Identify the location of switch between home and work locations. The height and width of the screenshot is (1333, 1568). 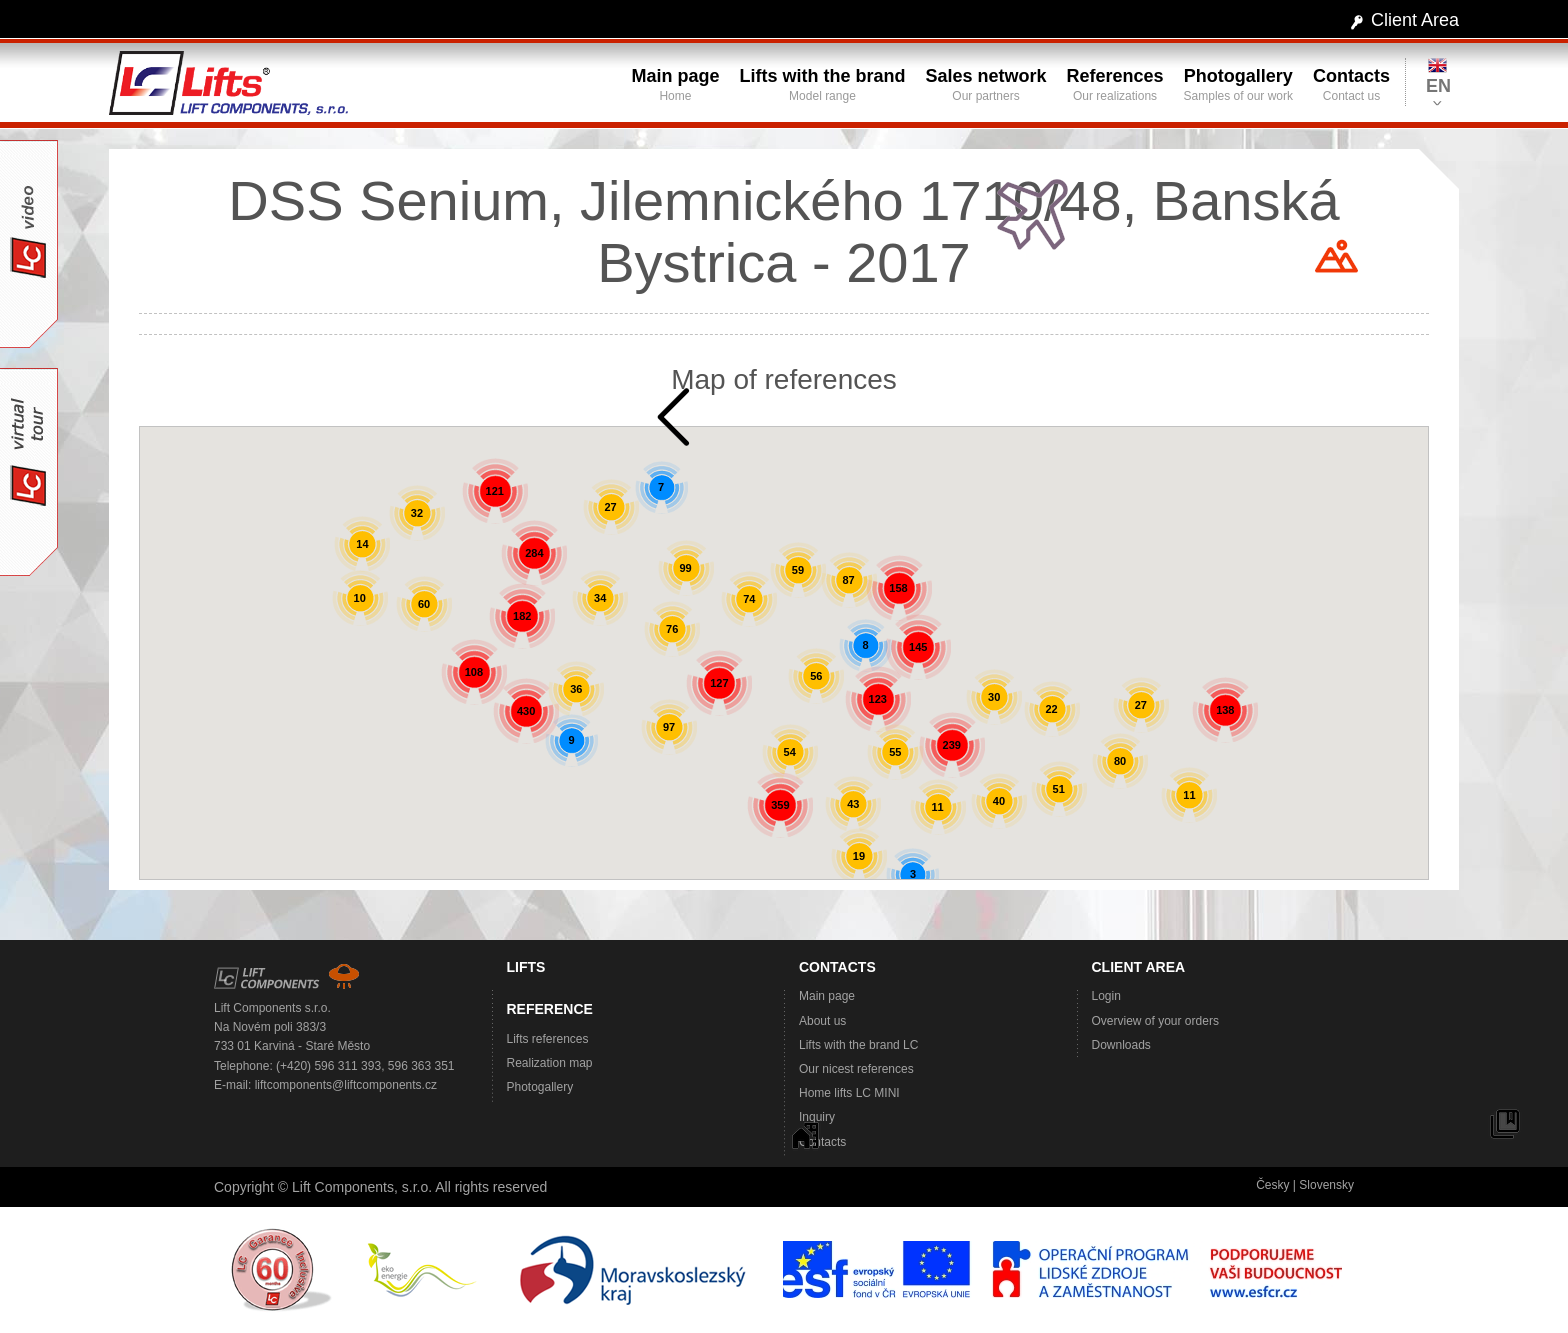
(805, 1135).